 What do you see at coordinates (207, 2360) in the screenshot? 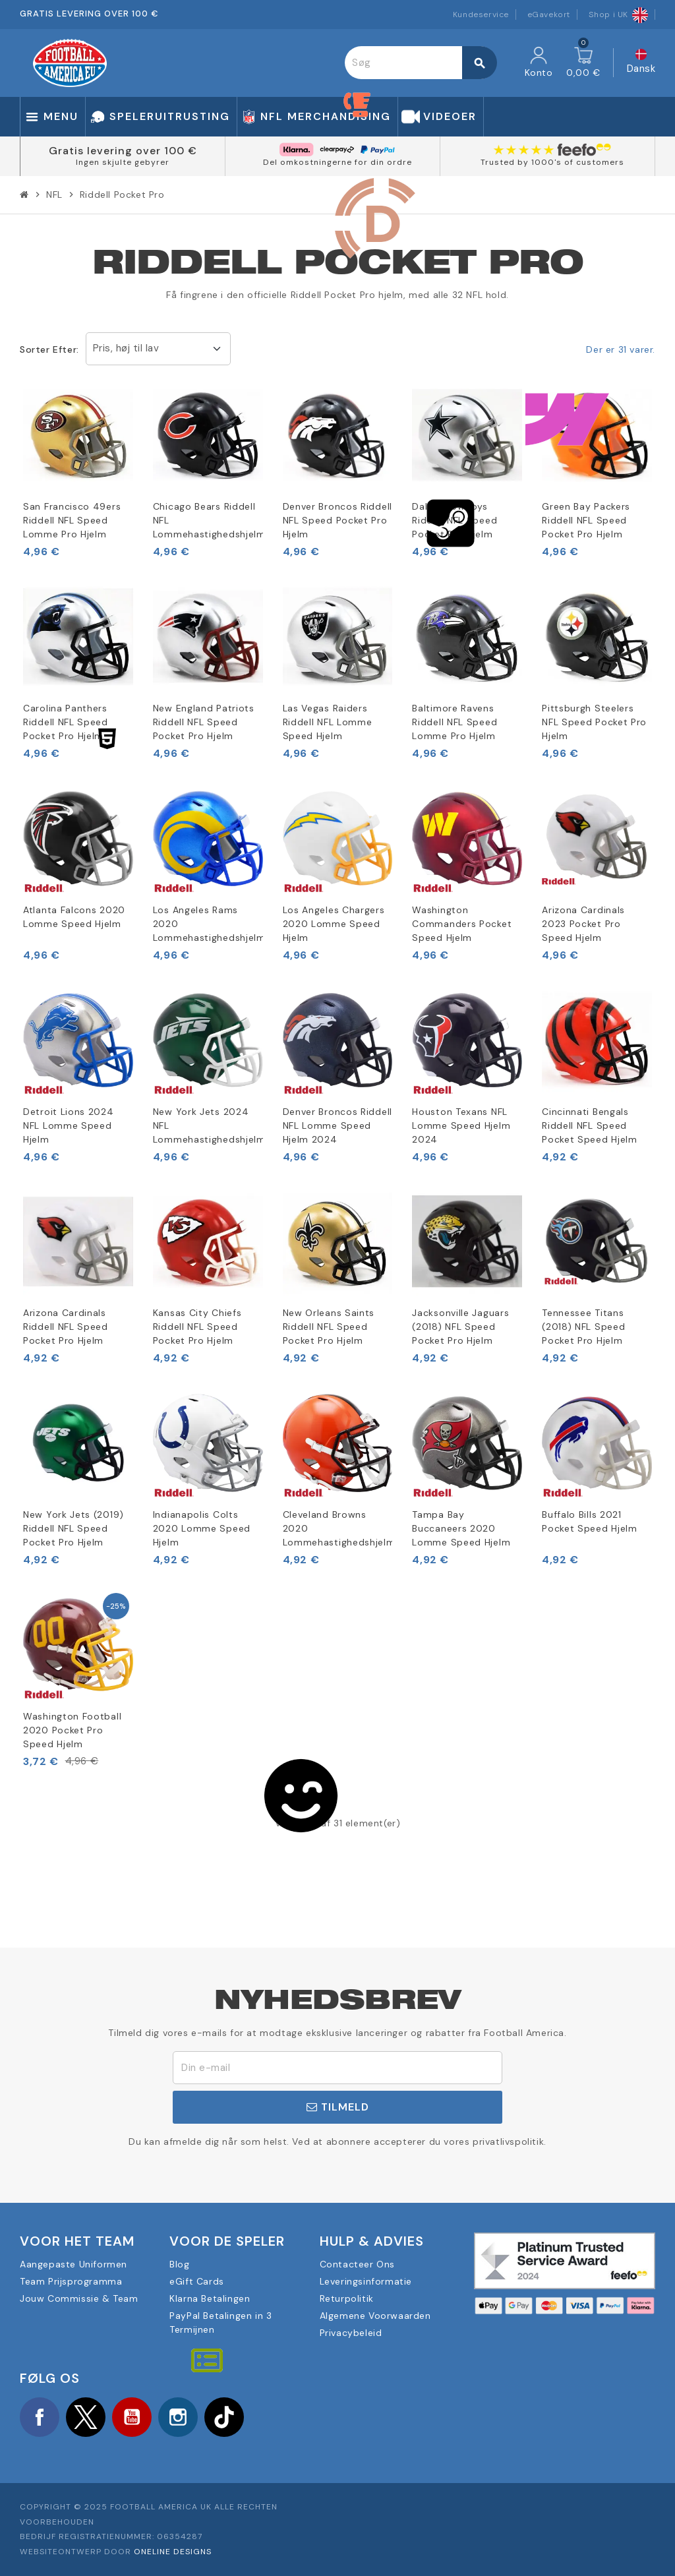
I see `view list details or summary` at bounding box center [207, 2360].